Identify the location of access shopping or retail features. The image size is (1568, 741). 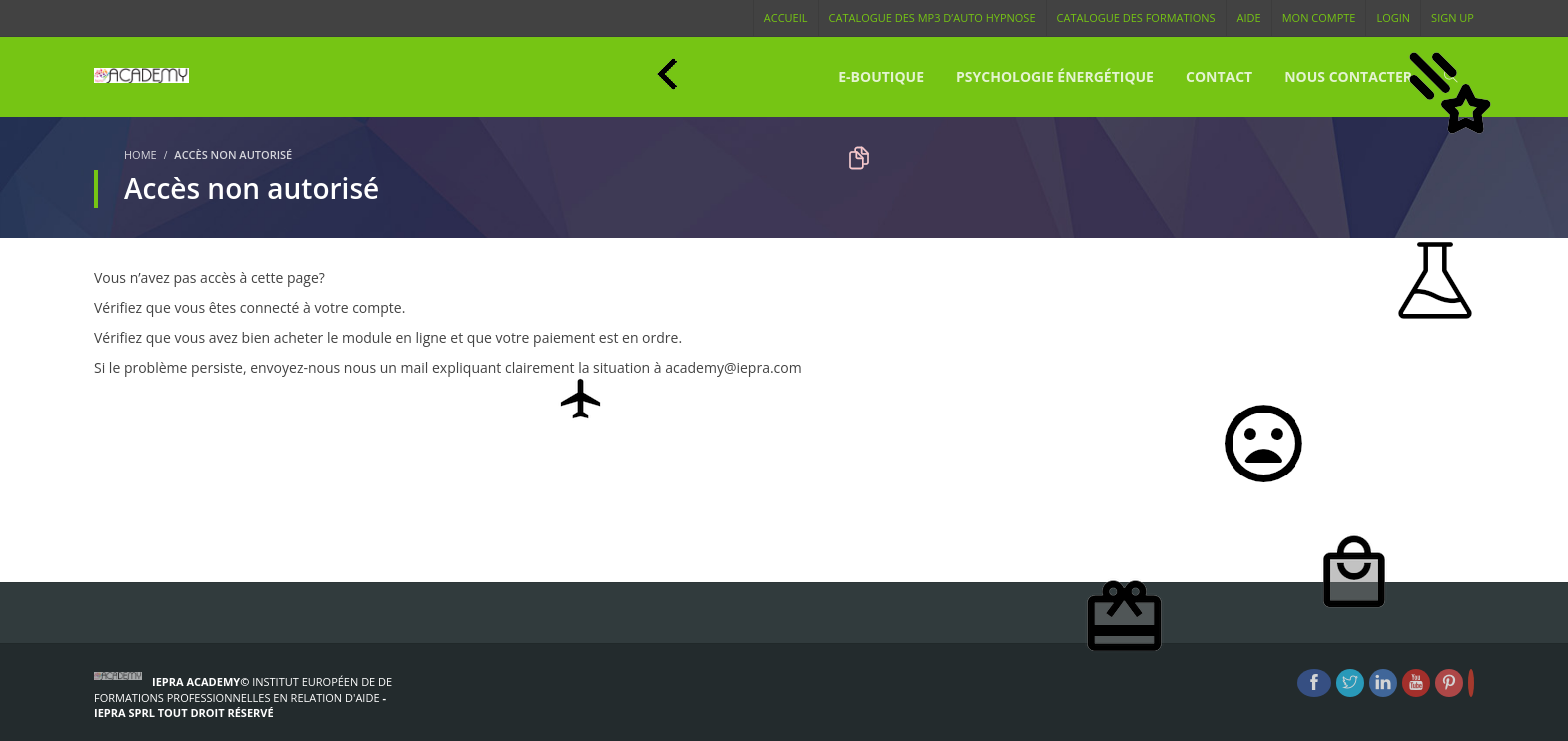
(1354, 573).